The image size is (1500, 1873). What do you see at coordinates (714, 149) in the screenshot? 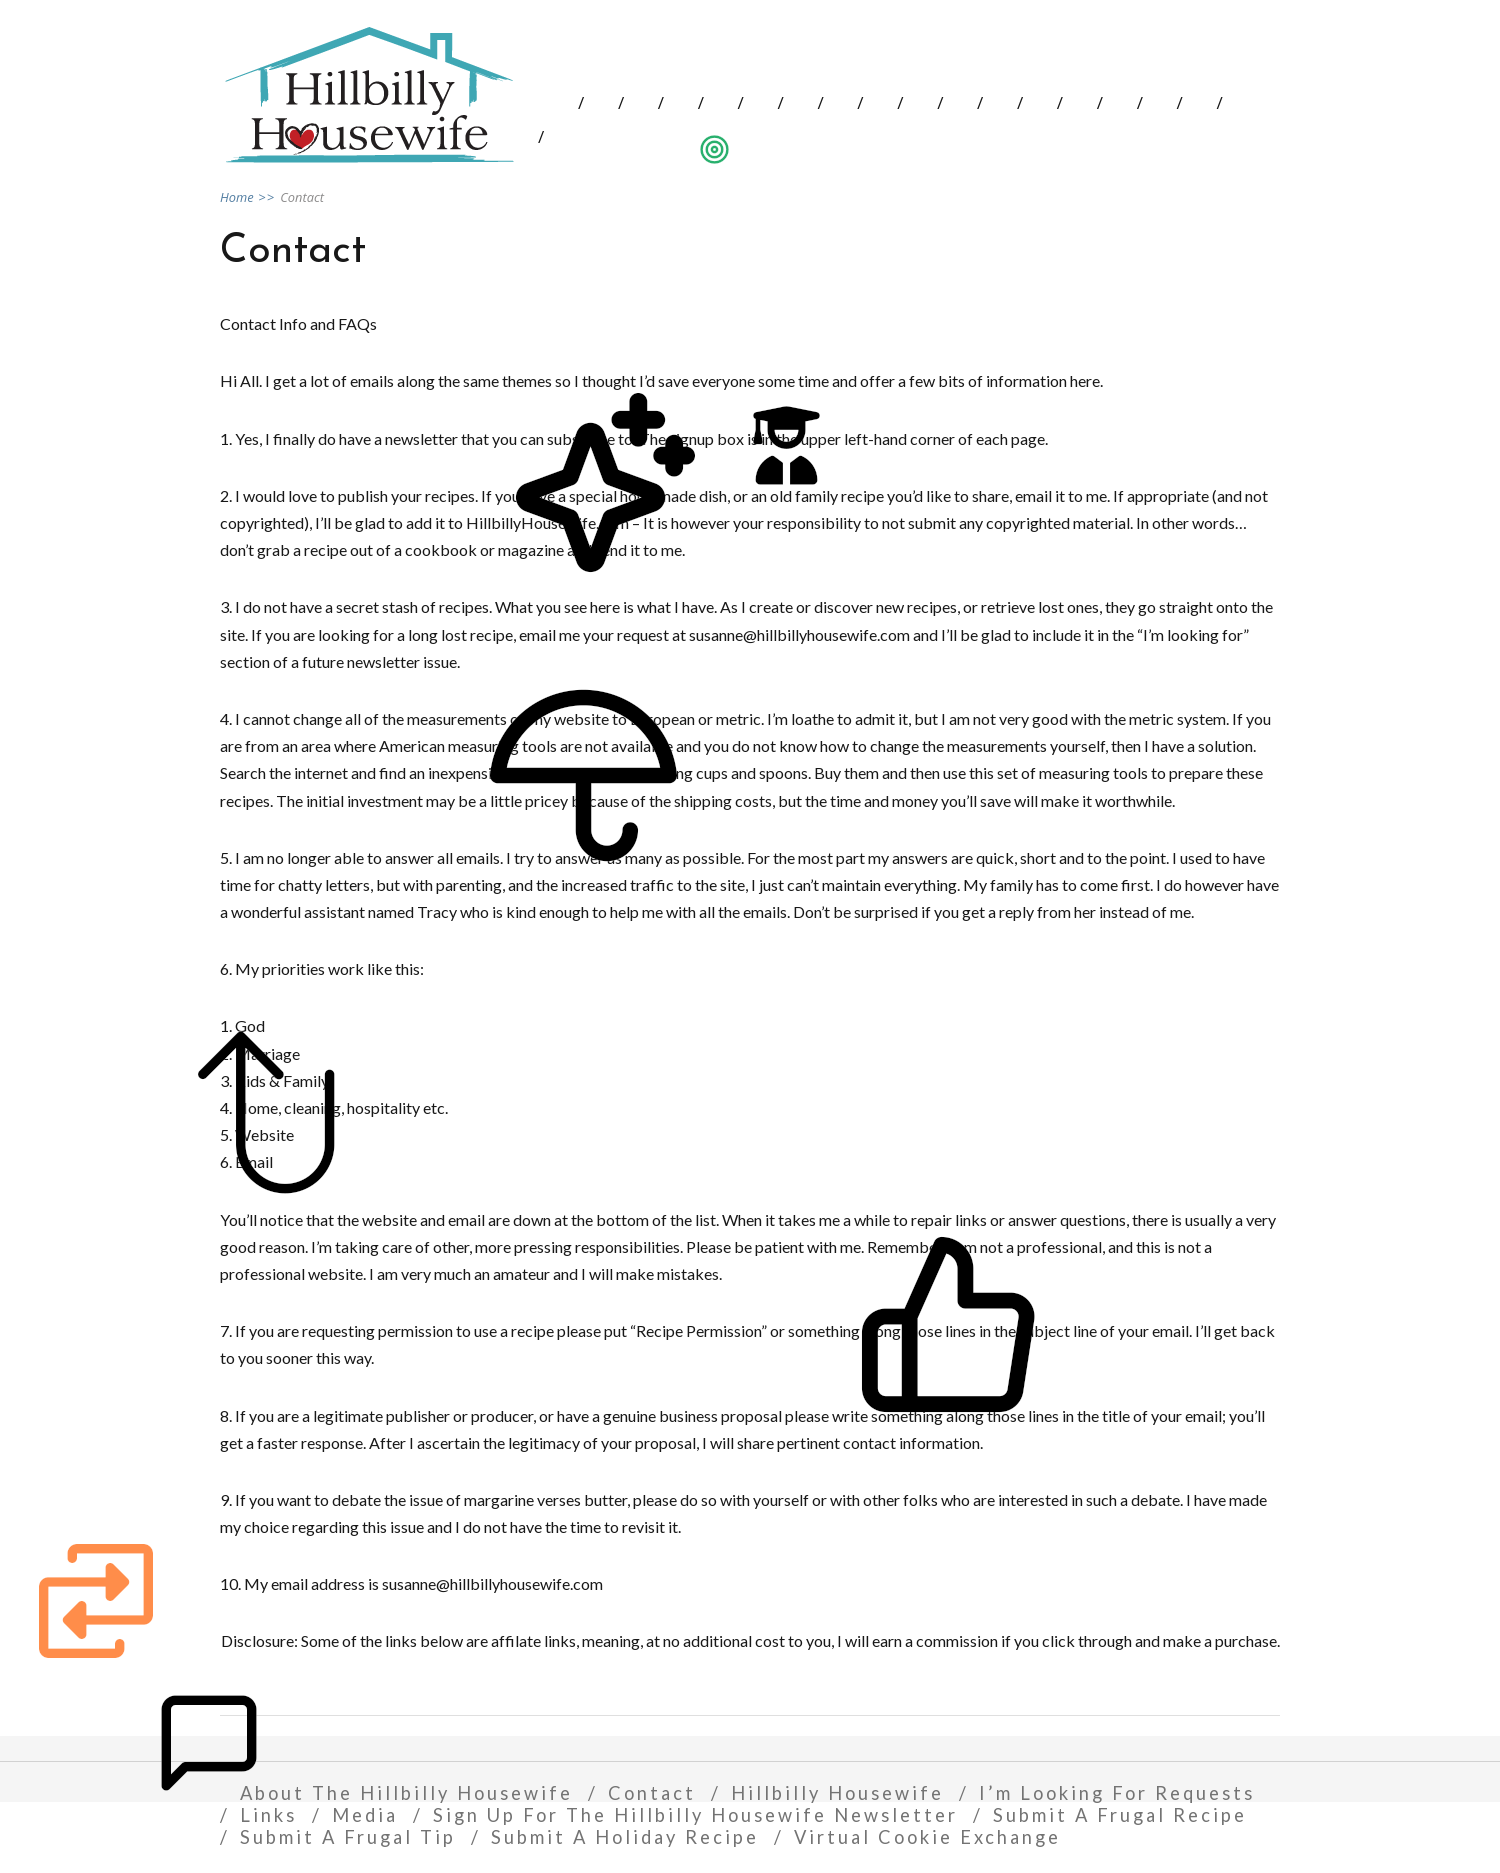
I see `set a goal or target` at bounding box center [714, 149].